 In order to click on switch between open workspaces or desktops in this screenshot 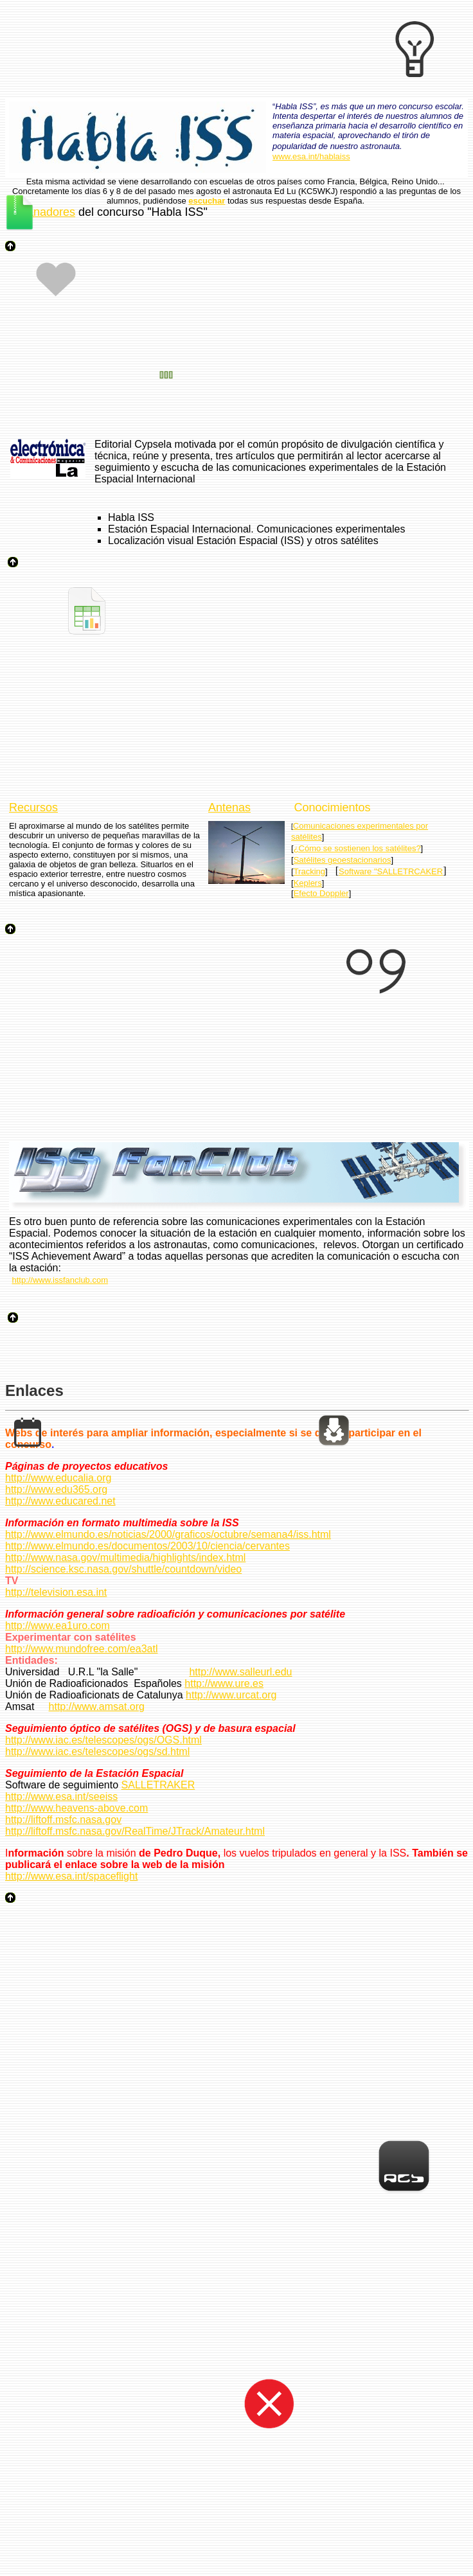, I will do `click(166, 375)`.